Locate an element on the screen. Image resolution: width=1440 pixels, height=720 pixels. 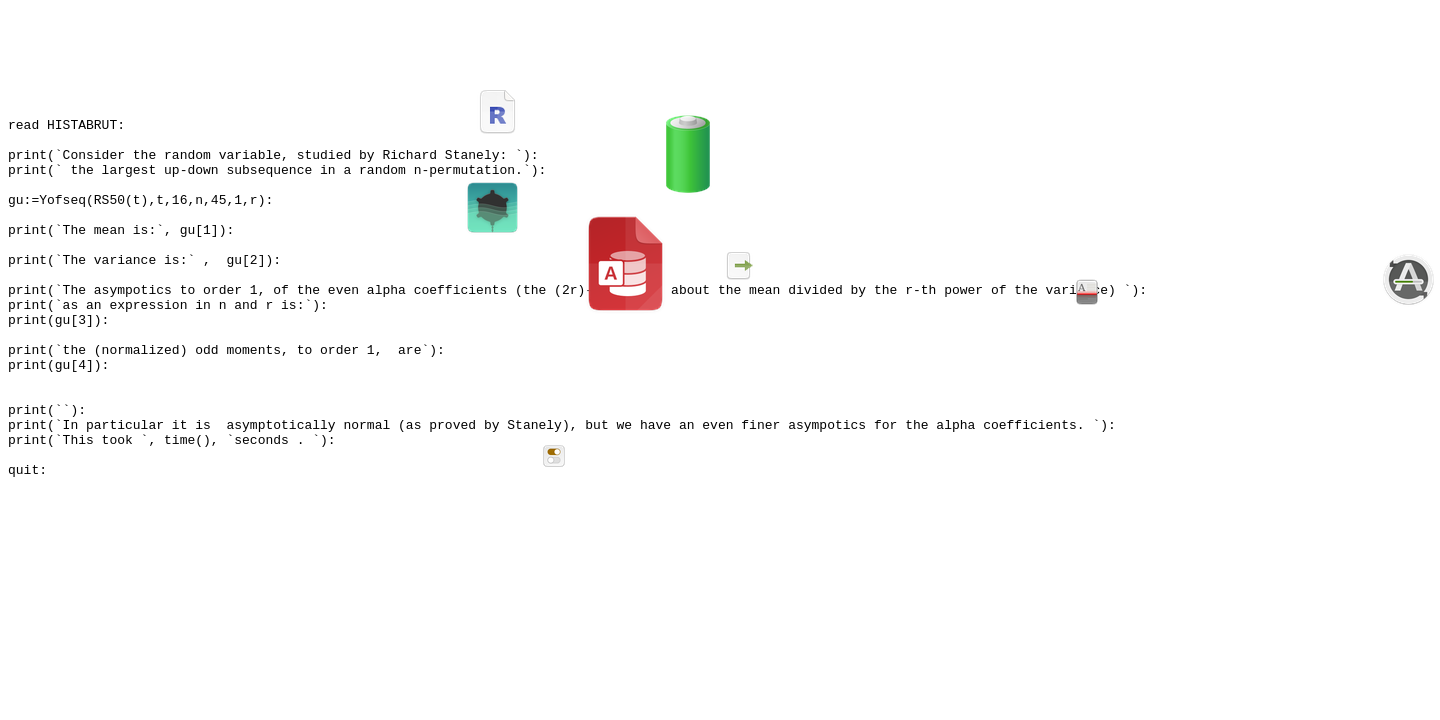
view current battery level is located at coordinates (688, 153).